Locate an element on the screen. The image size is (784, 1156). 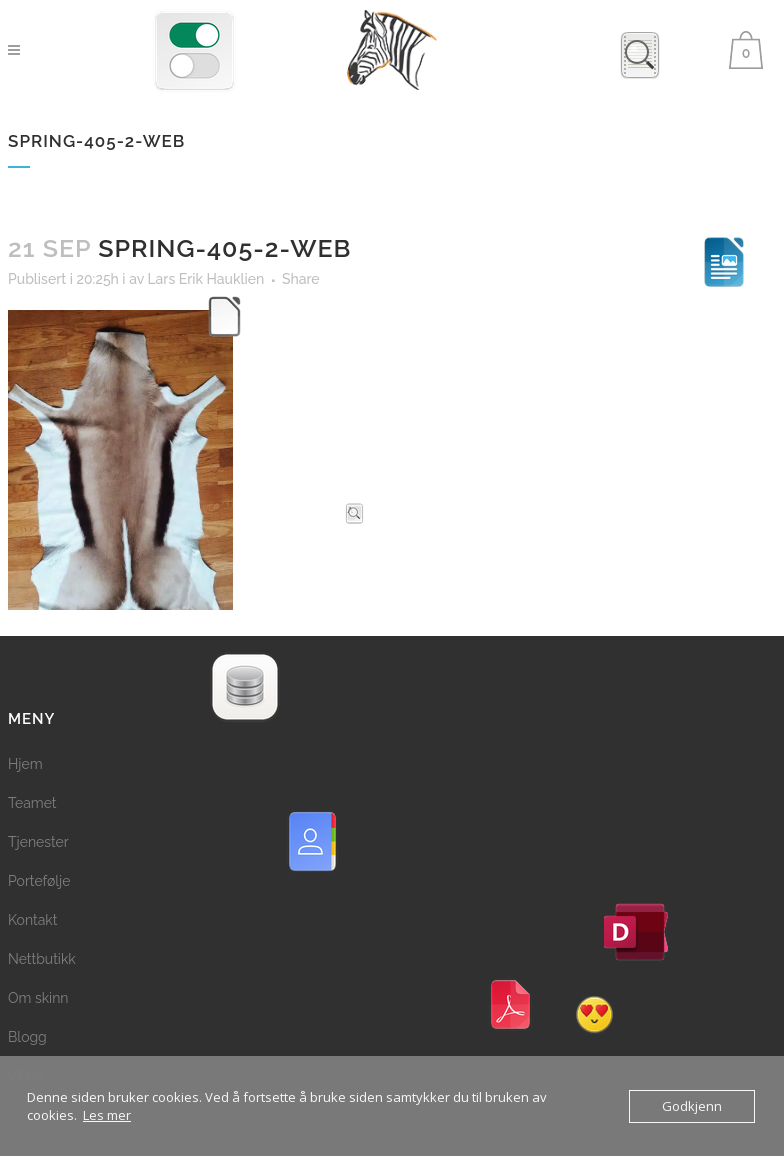
open sqlitebrowser database application is located at coordinates (245, 687).